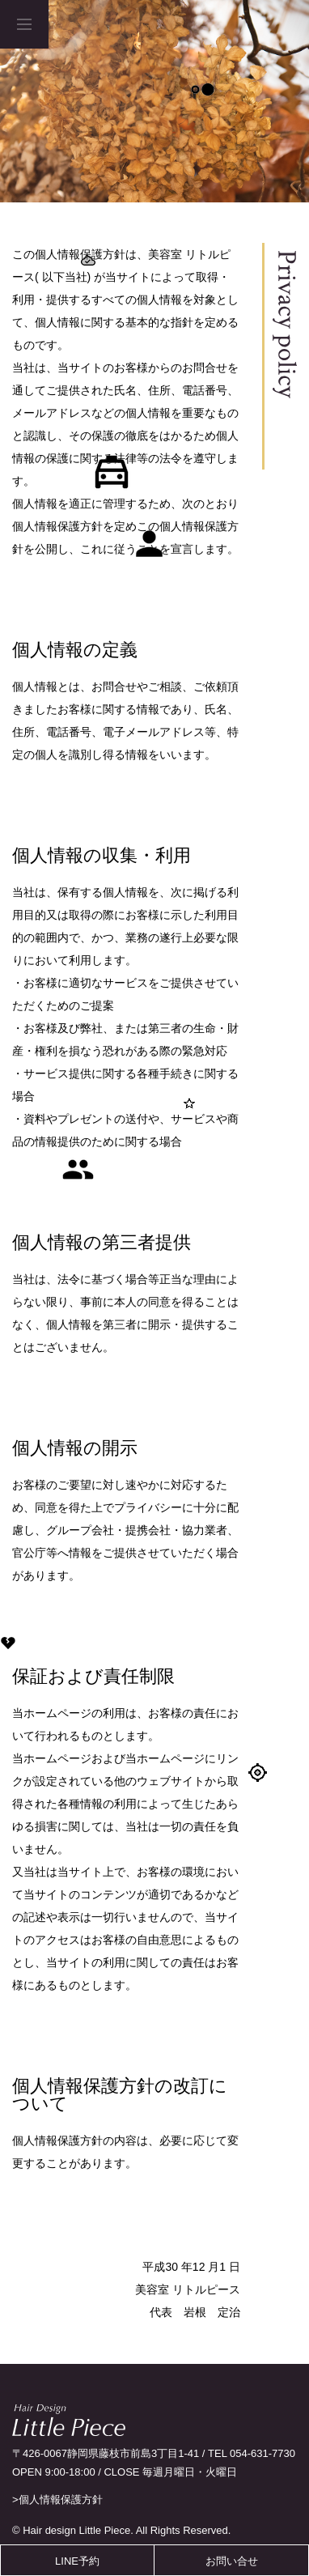 The height and width of the screenshot is (2576, 309). Describe the element at coordinates (78, 1169) in the screenshot. I see `view group members` at that location.